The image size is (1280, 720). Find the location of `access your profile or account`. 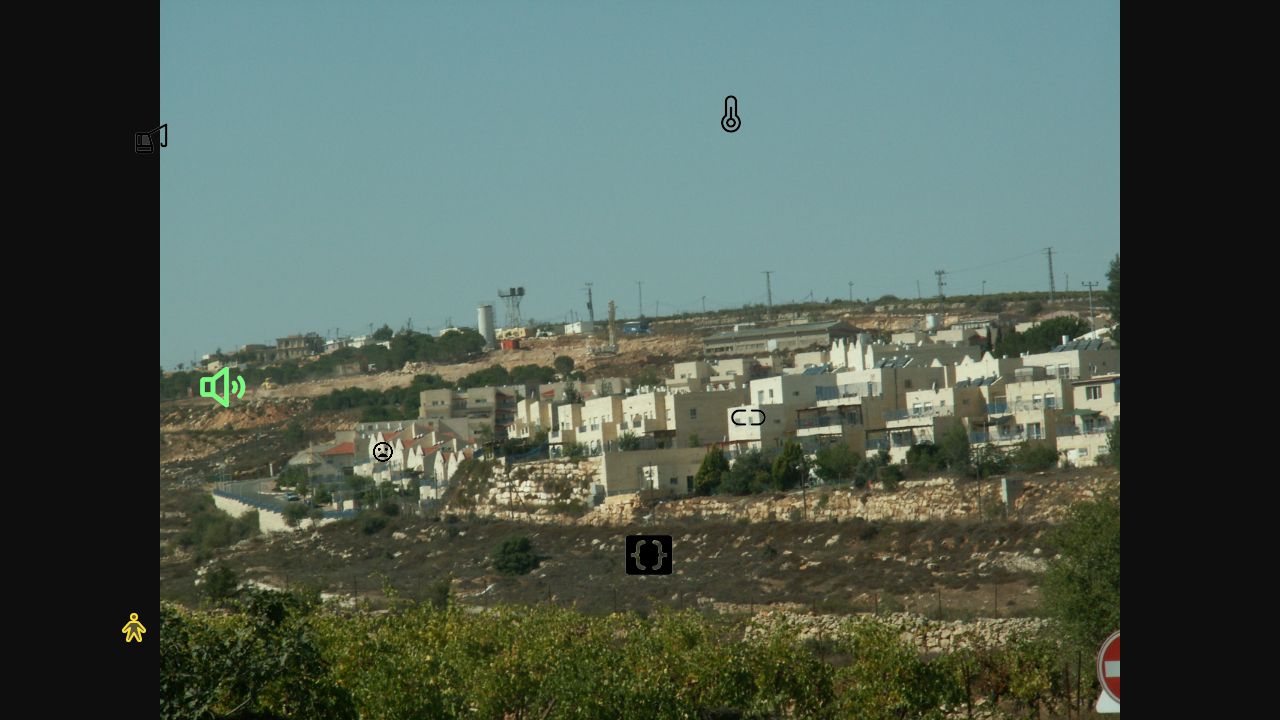

access your profile or account is located at coordinates (134, 628).